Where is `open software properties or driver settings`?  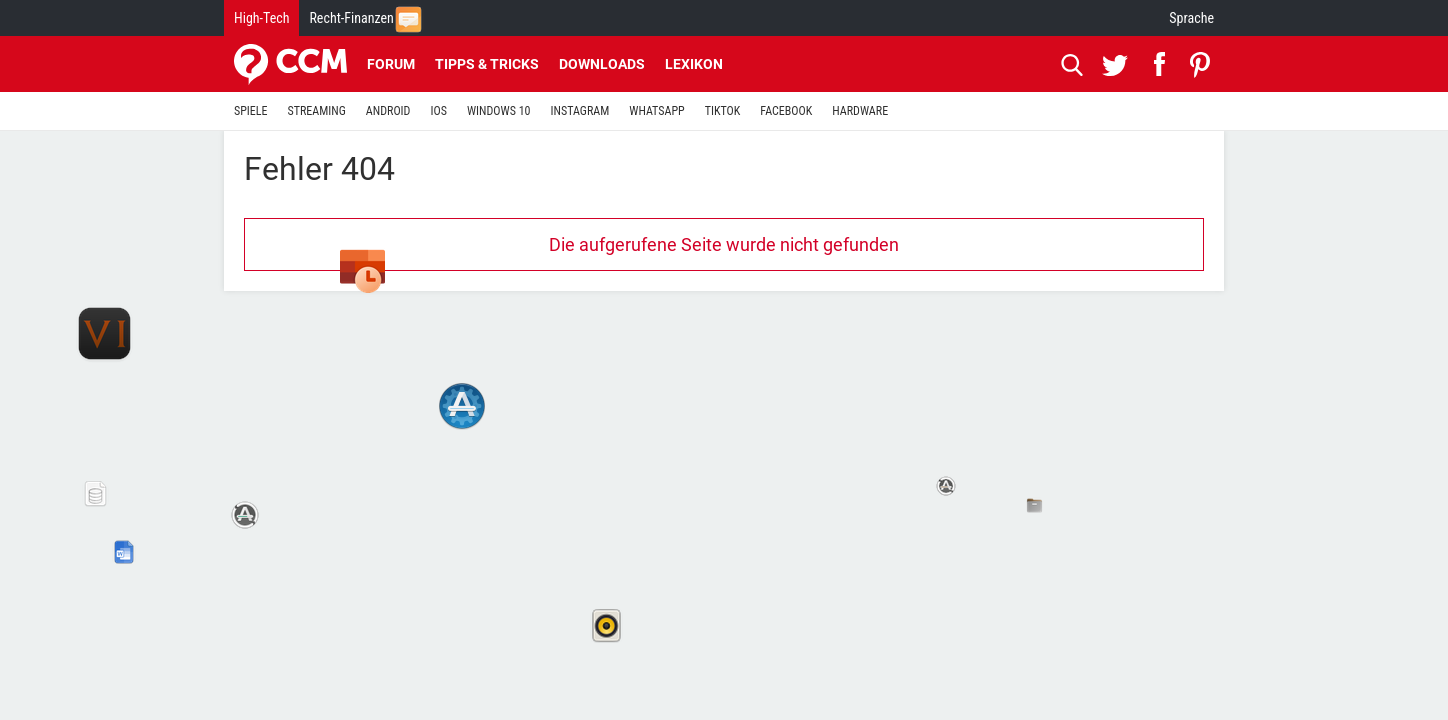
open software properties or driver settings is located at coordinates (462, 406).